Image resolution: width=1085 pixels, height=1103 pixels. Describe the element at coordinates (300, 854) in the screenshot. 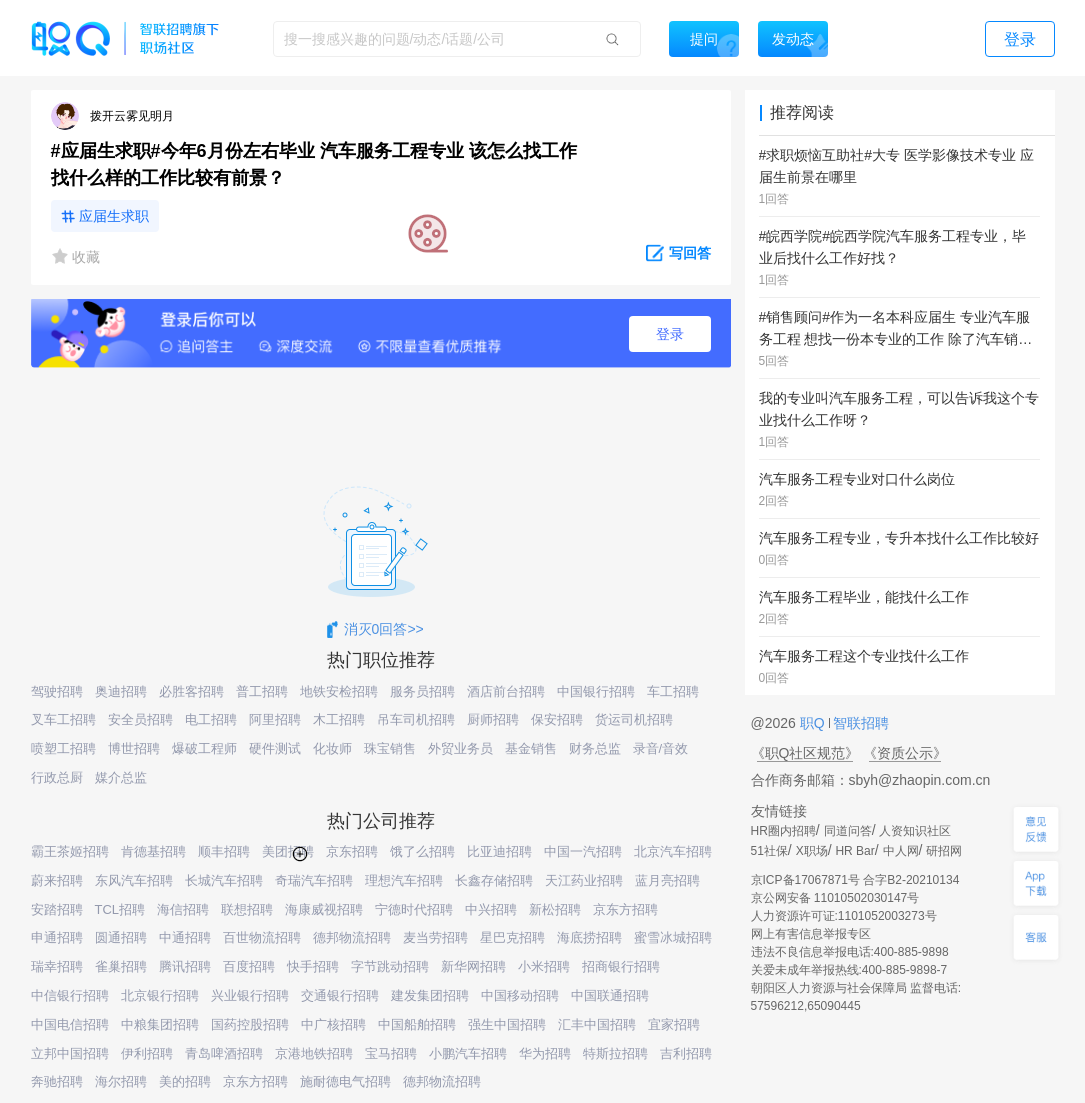

I see `add a new item` at that location.